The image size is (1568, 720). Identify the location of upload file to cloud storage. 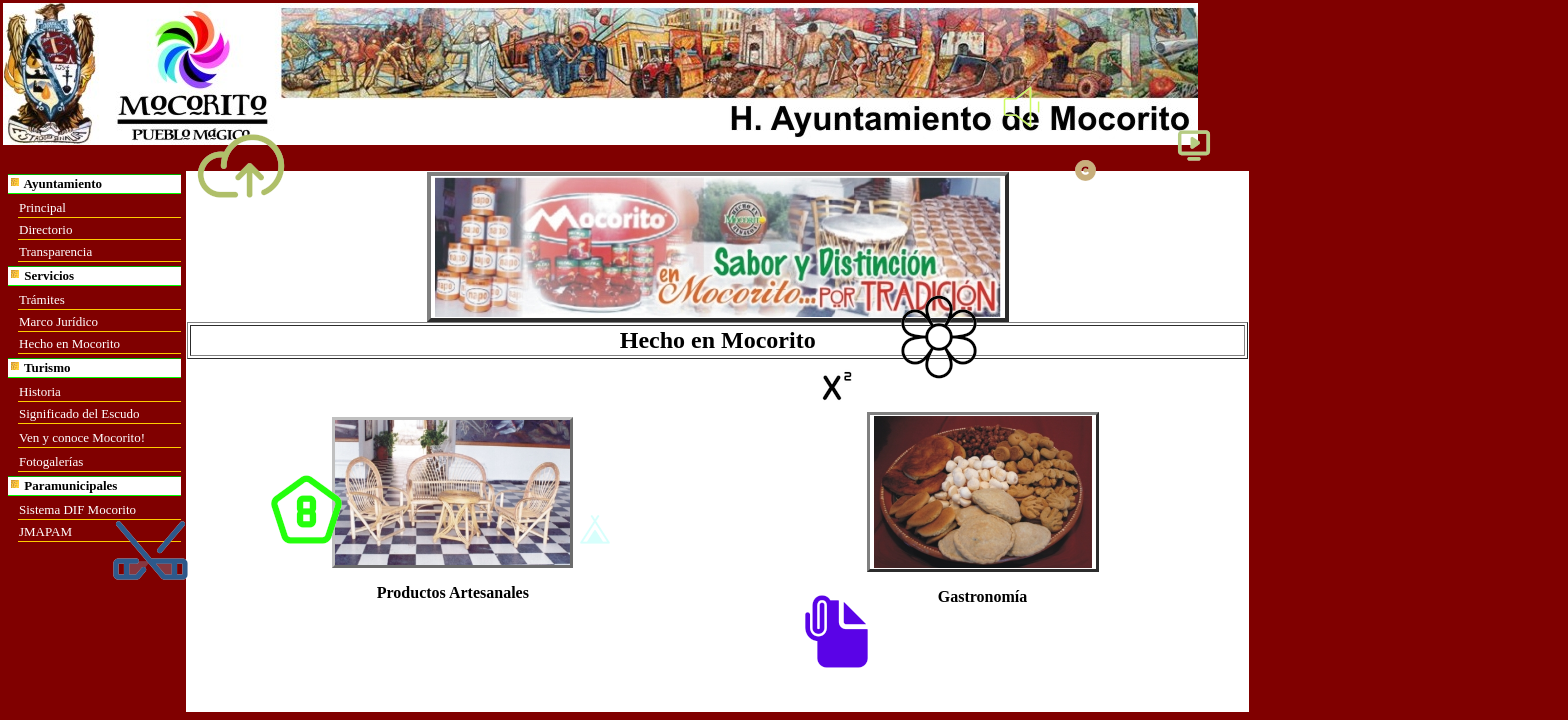
(241, 166).